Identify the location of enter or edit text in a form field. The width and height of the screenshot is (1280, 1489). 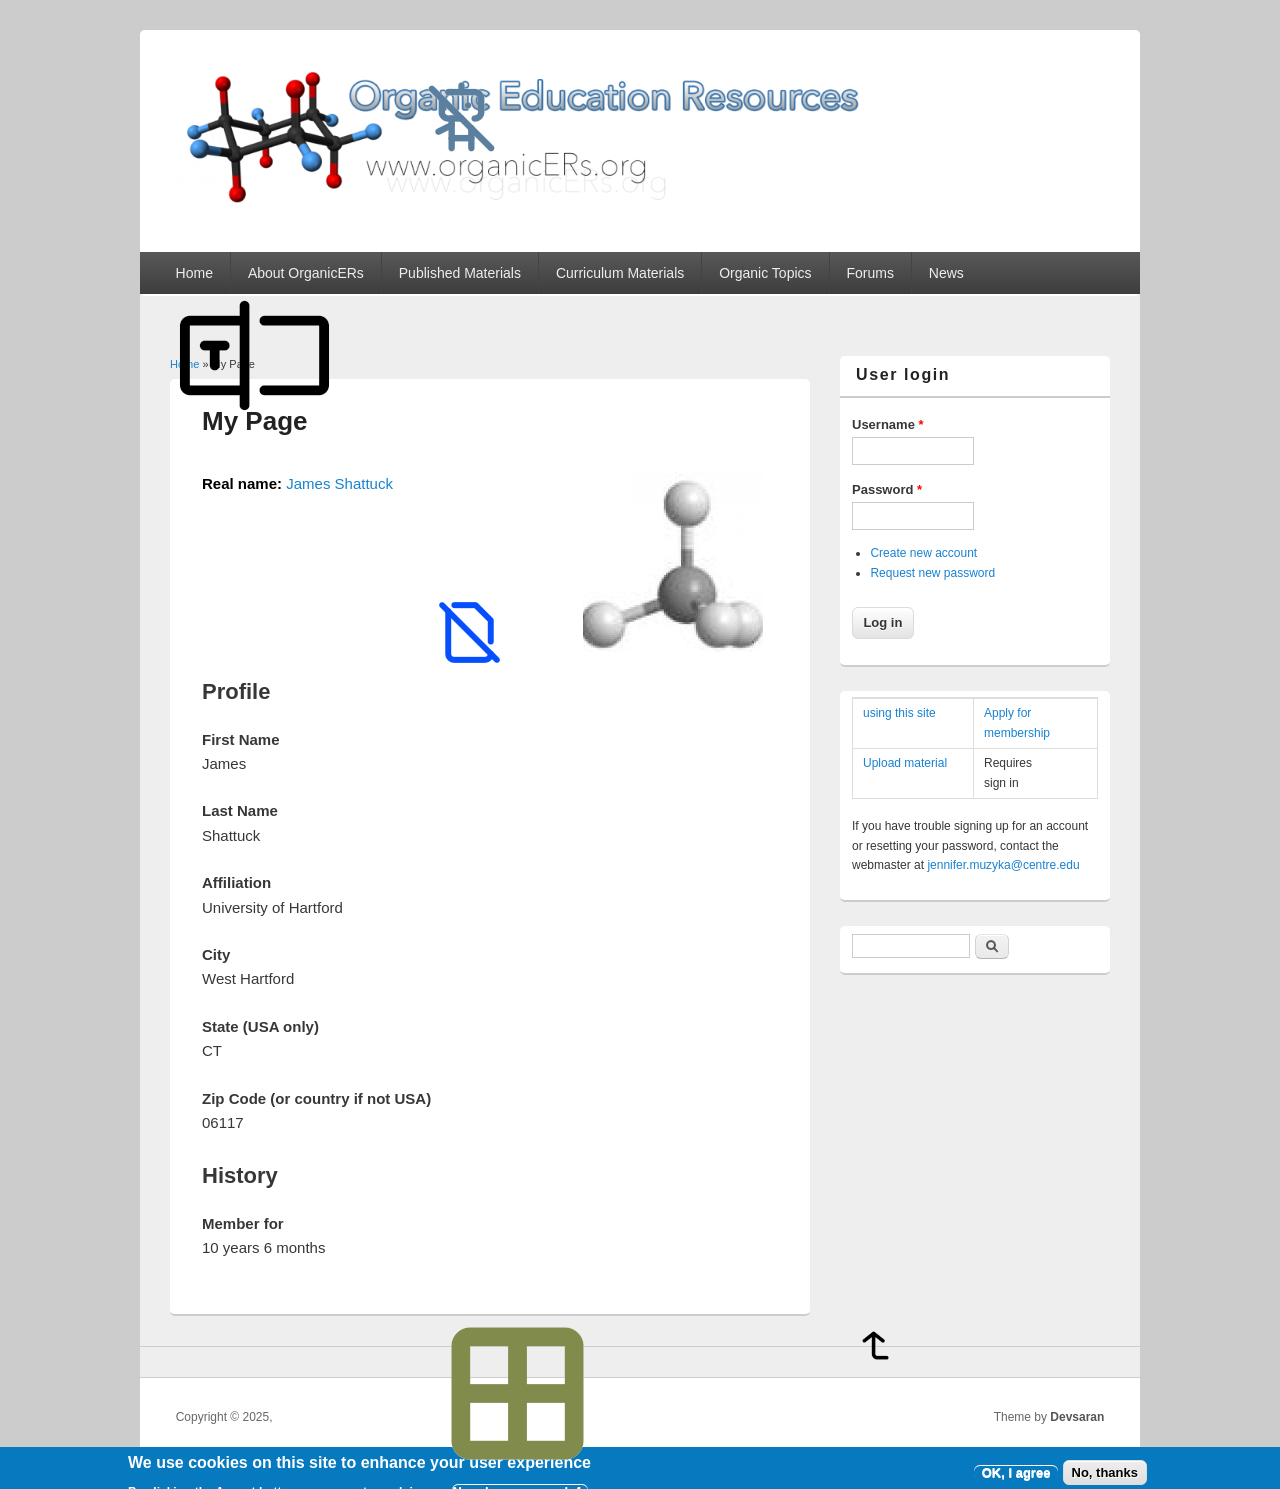
(254, 355).